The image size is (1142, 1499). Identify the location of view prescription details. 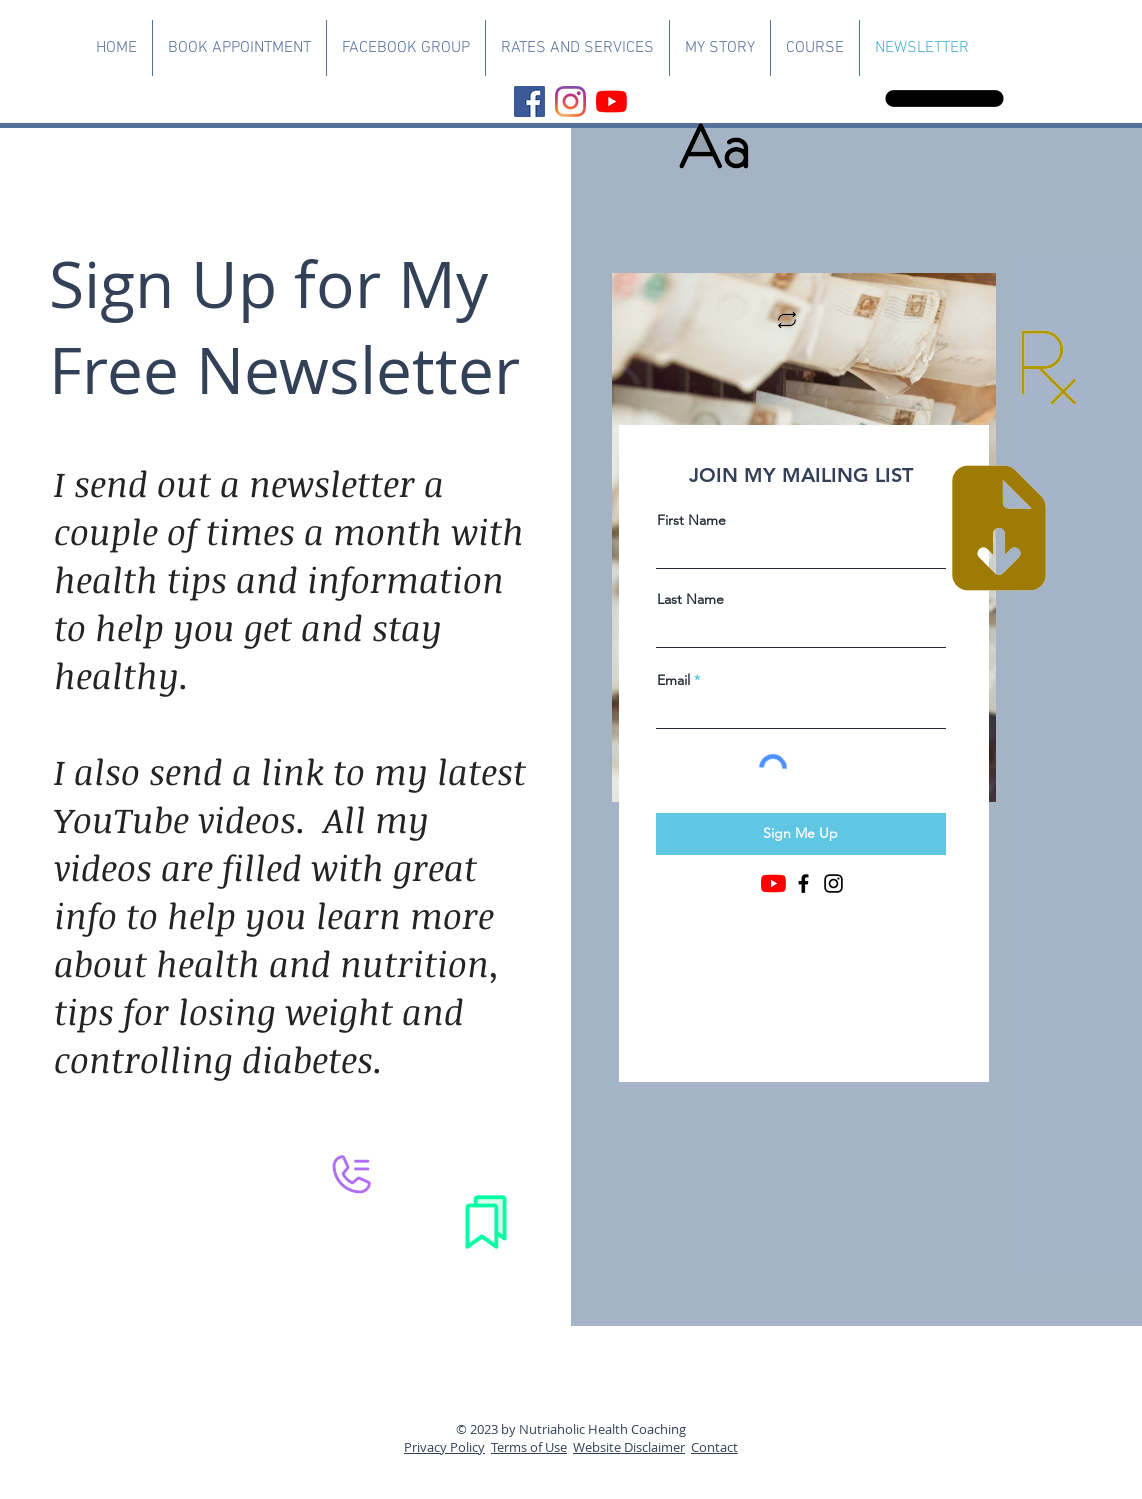
(1045, 367).